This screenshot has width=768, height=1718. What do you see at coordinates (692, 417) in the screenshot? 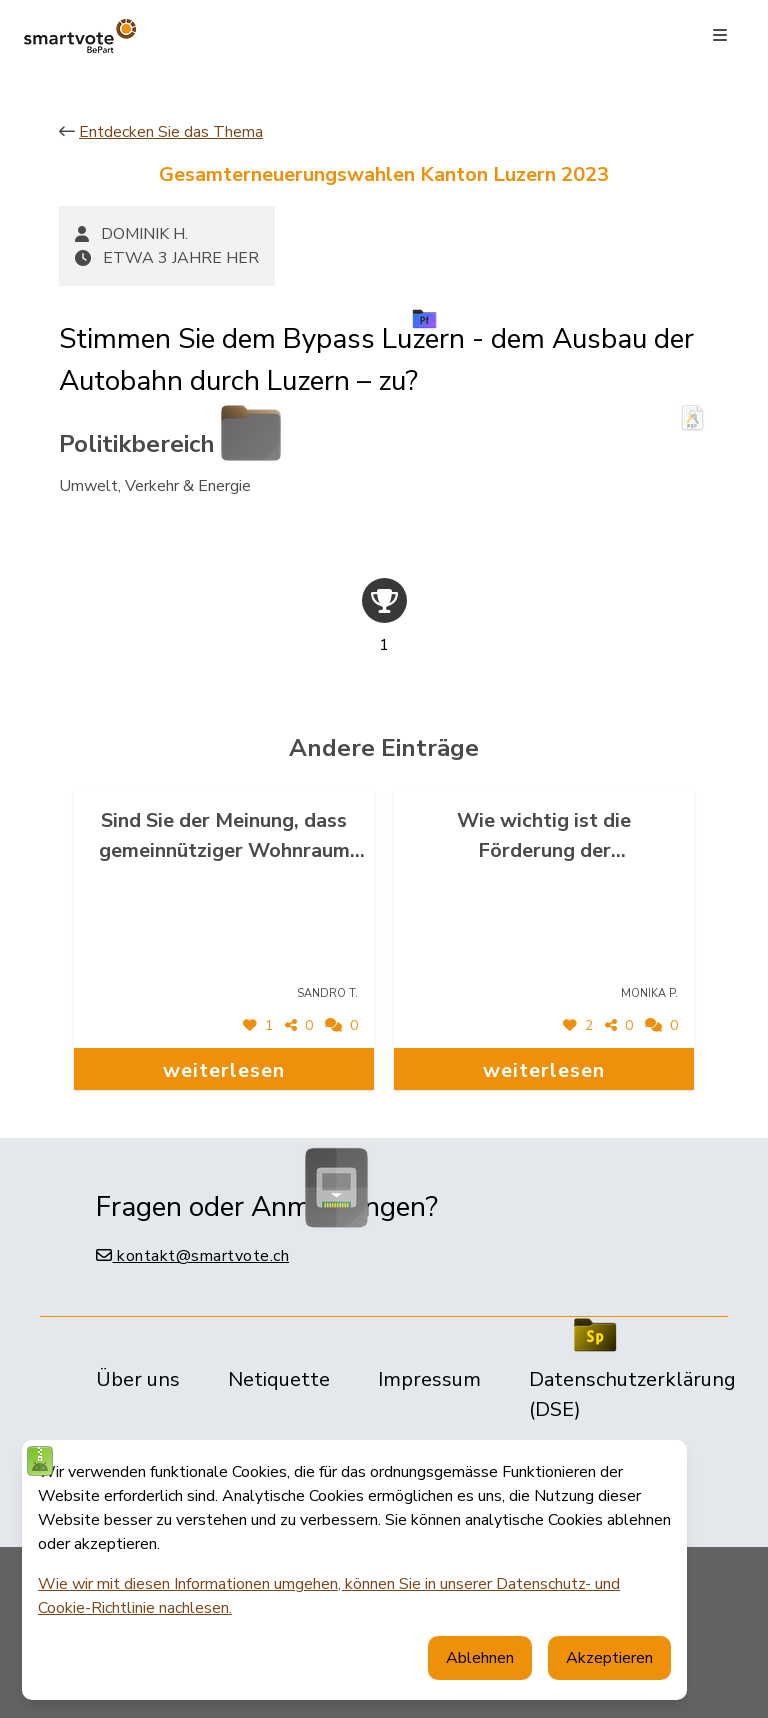
I see `pgp encryption key file` at bounding box center [692, 417].